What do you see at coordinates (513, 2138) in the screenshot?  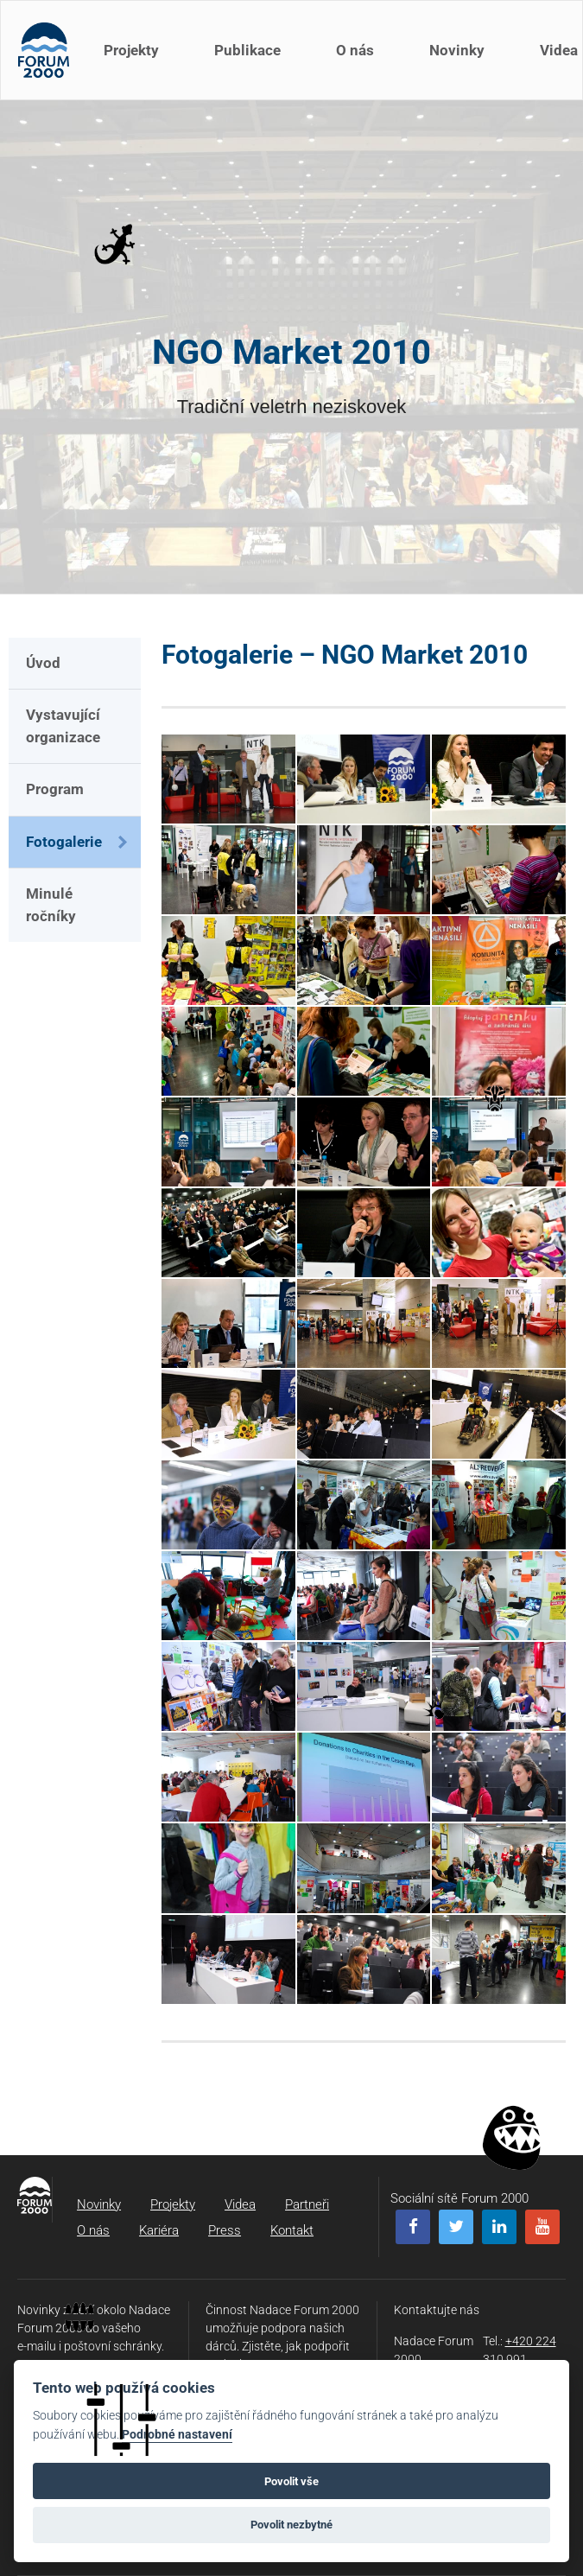 I see `indicates gluttony status effect or debuff` at bounding box center [513, 2138].